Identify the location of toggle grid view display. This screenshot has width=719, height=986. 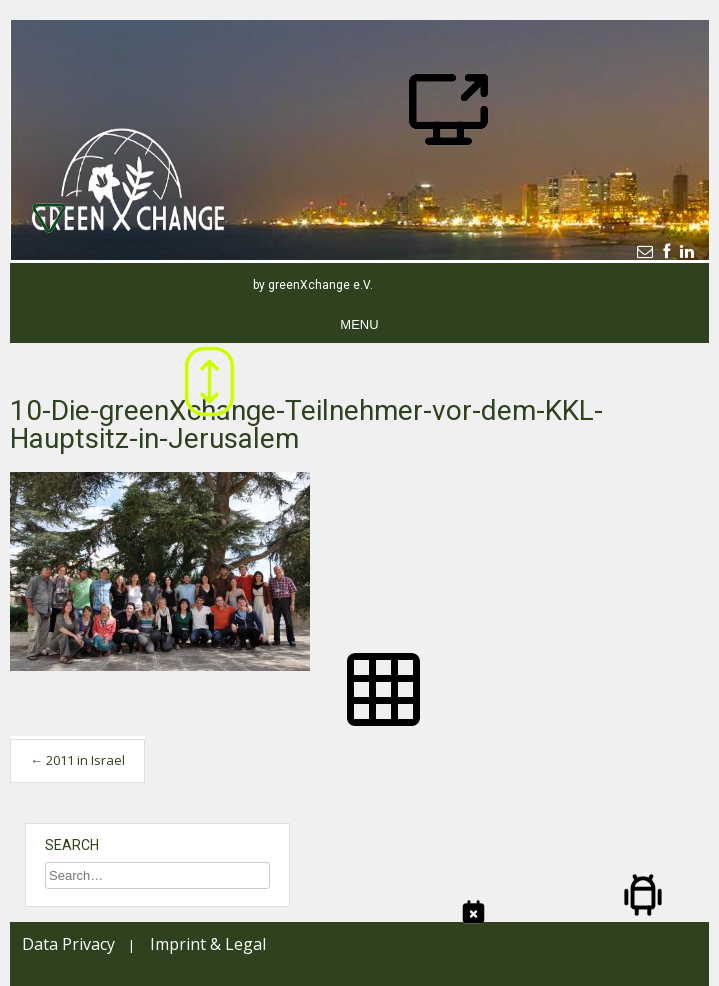
(383, 689).